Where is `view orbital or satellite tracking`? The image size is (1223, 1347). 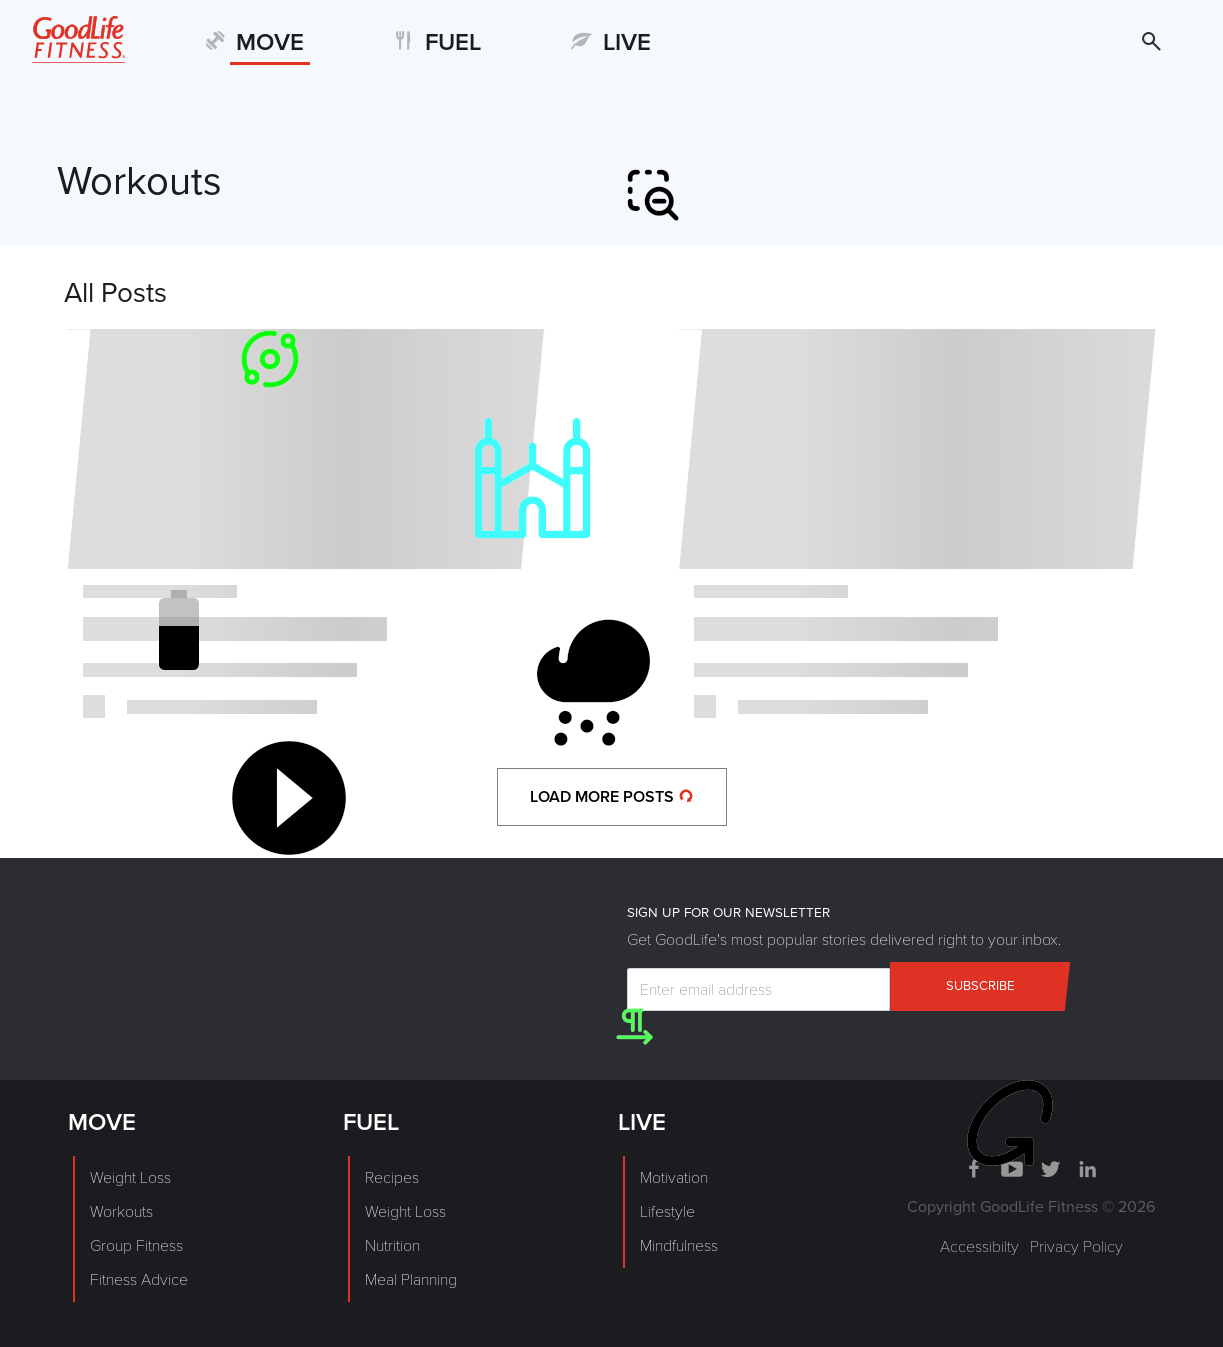 view orbital or satellite tracking is located at coordinates (270, 359).